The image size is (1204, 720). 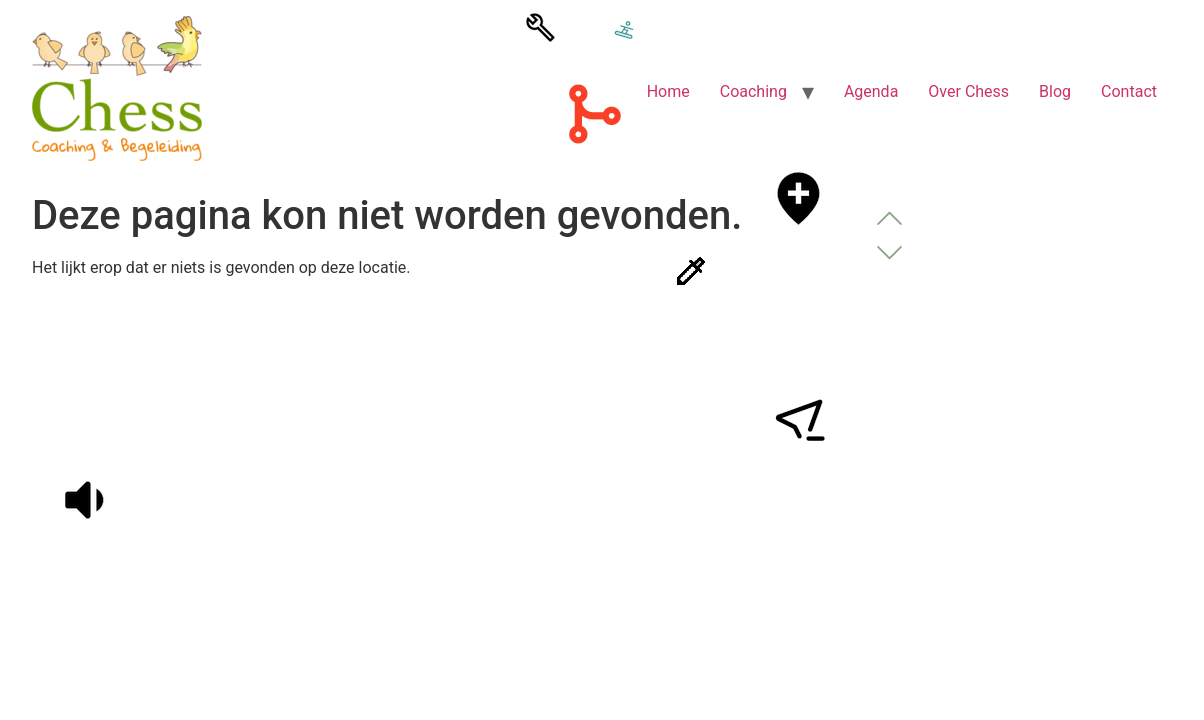 I want to click on add a new location pin, so click(x=798, y=198).